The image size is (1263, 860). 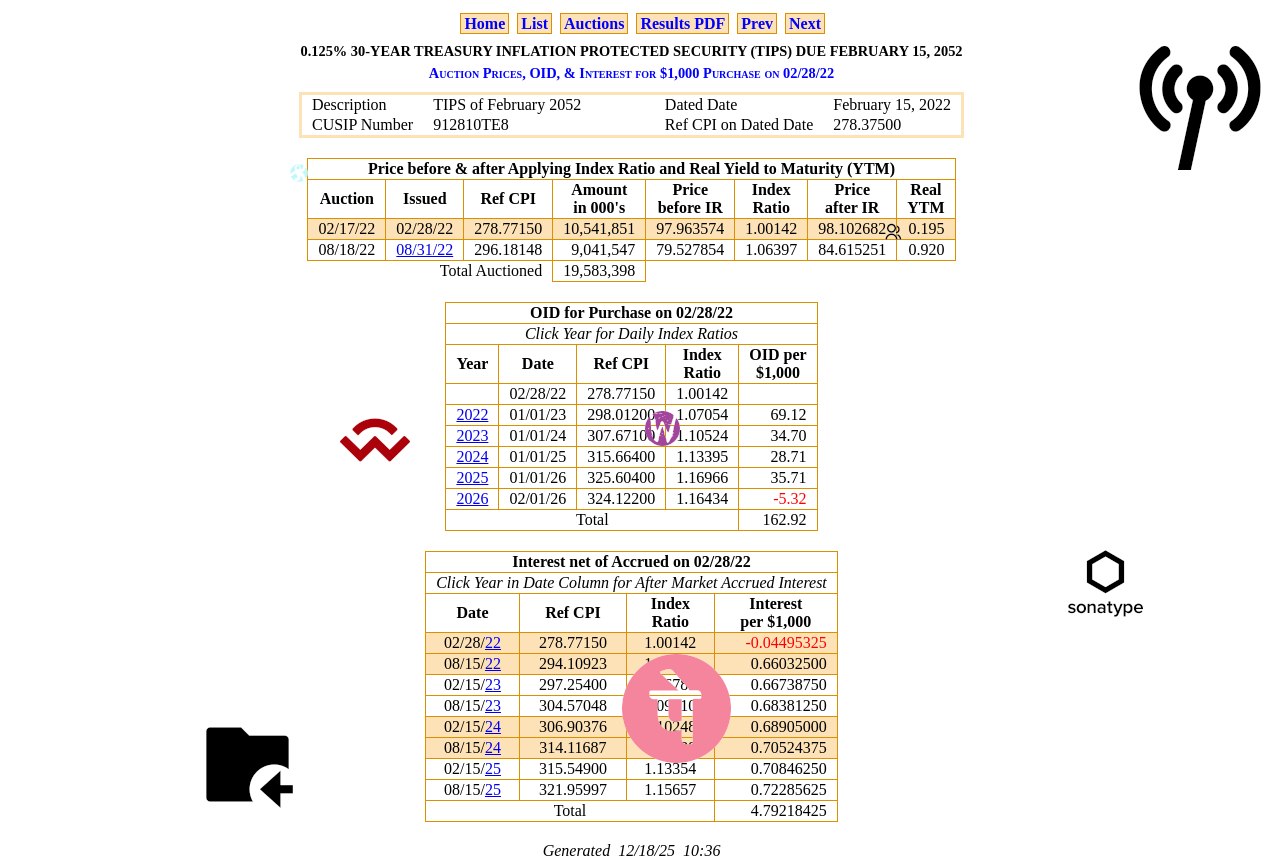 I want to click on open PhonePe payment app, so click(x=676, y=708).